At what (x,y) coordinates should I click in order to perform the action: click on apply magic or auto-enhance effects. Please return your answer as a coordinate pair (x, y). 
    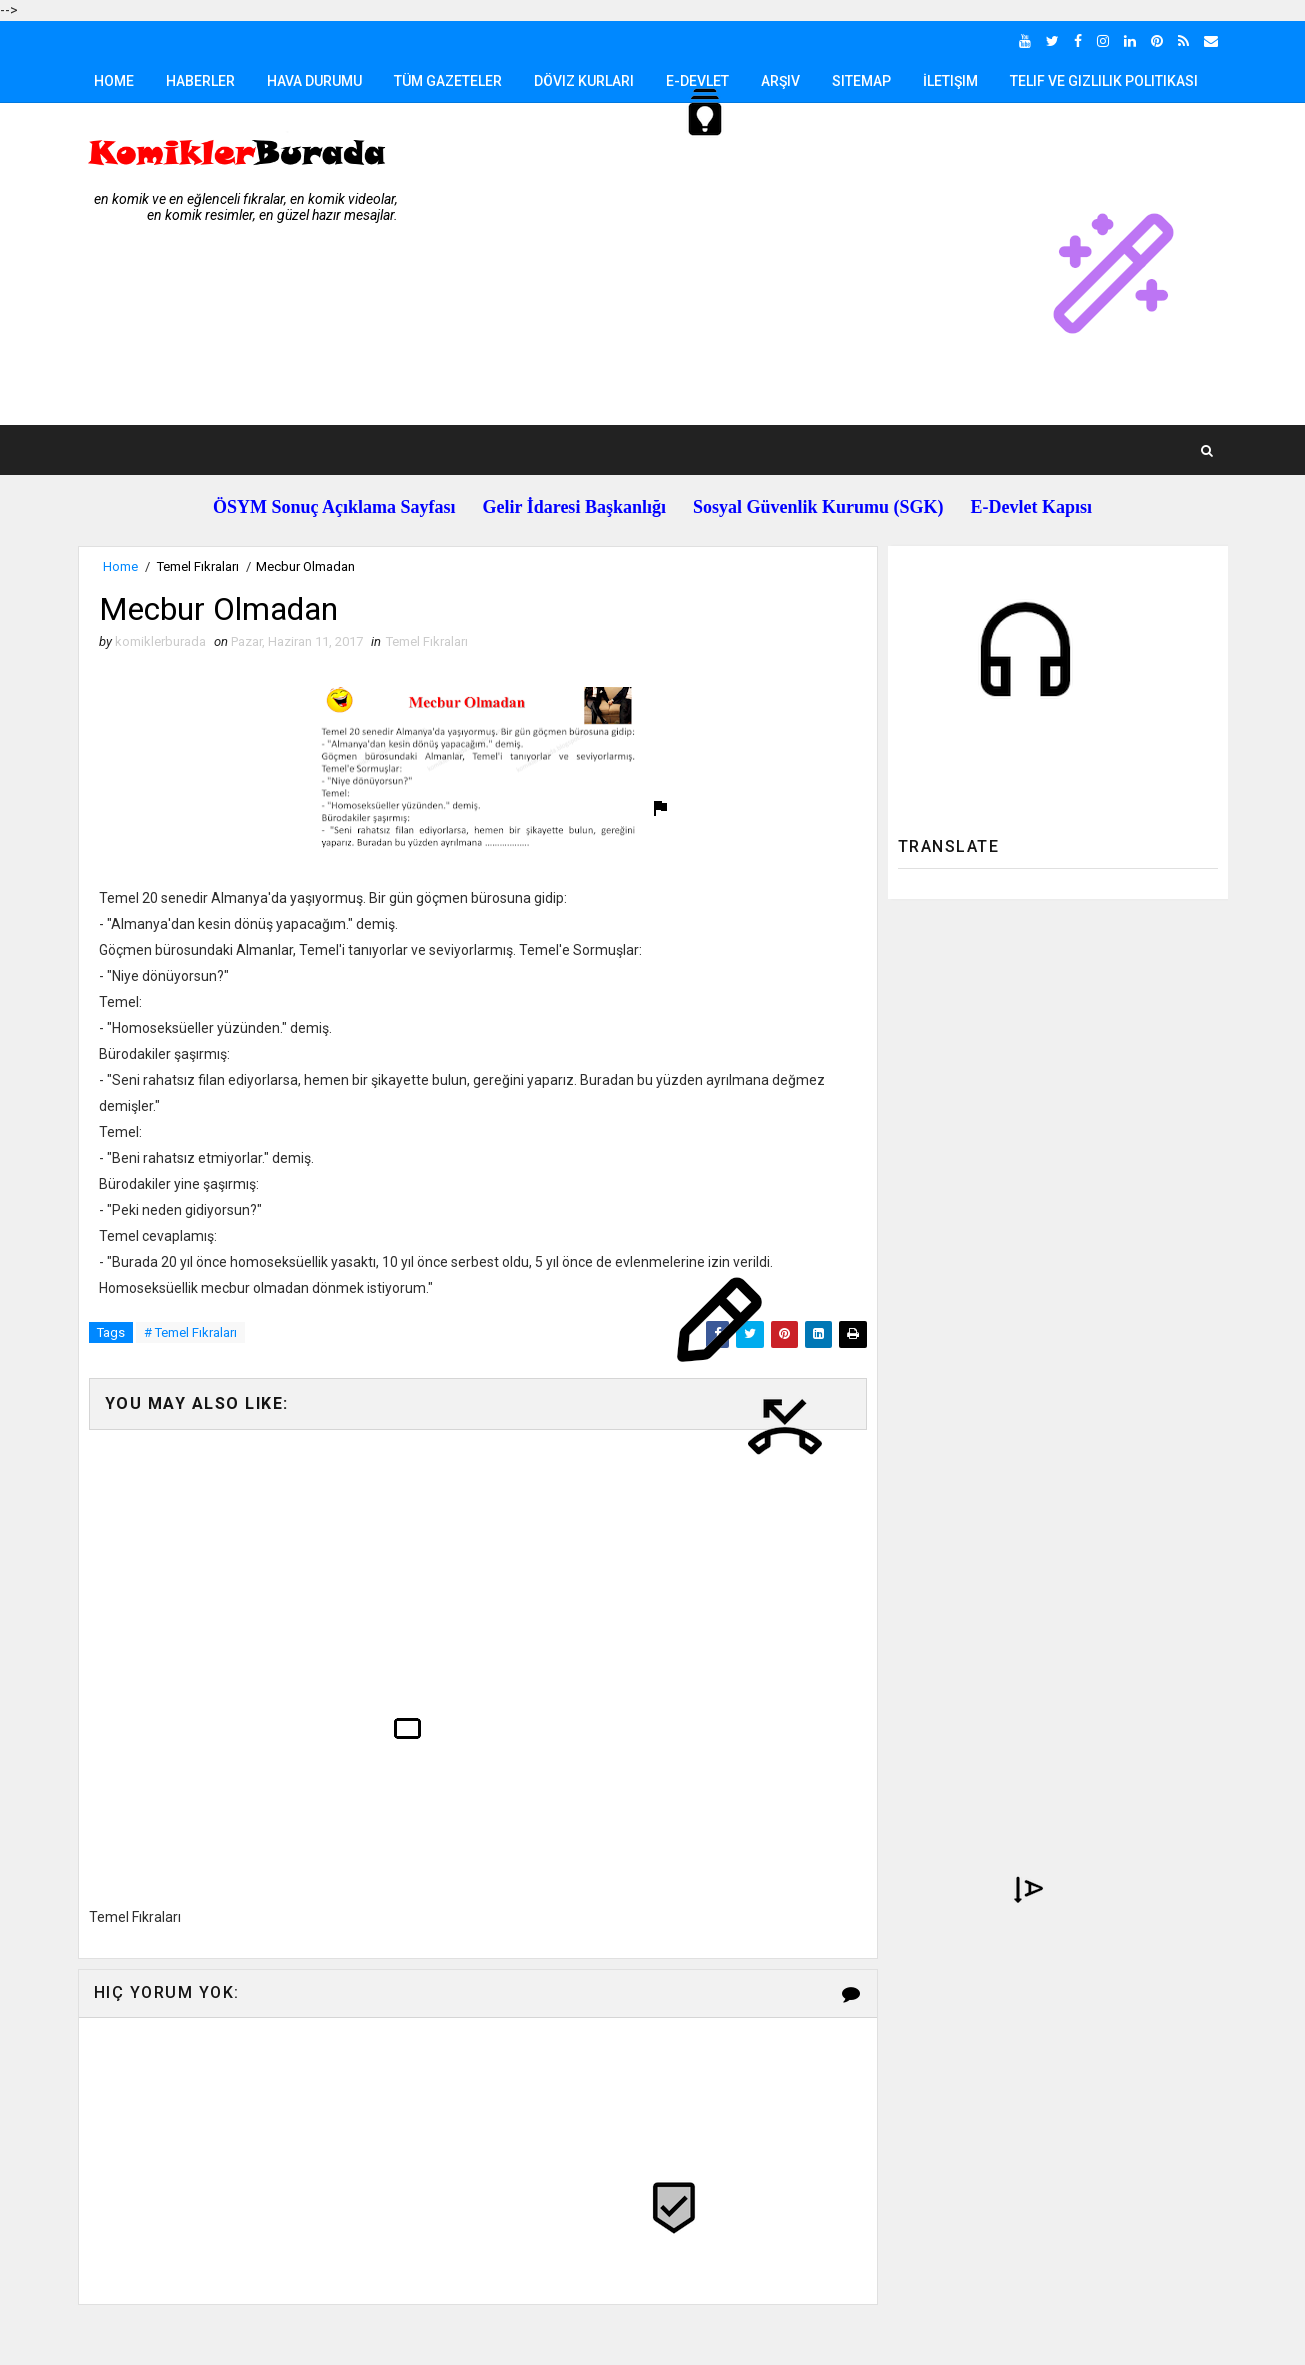
    Looking at the image, I should click on (1113, 273).